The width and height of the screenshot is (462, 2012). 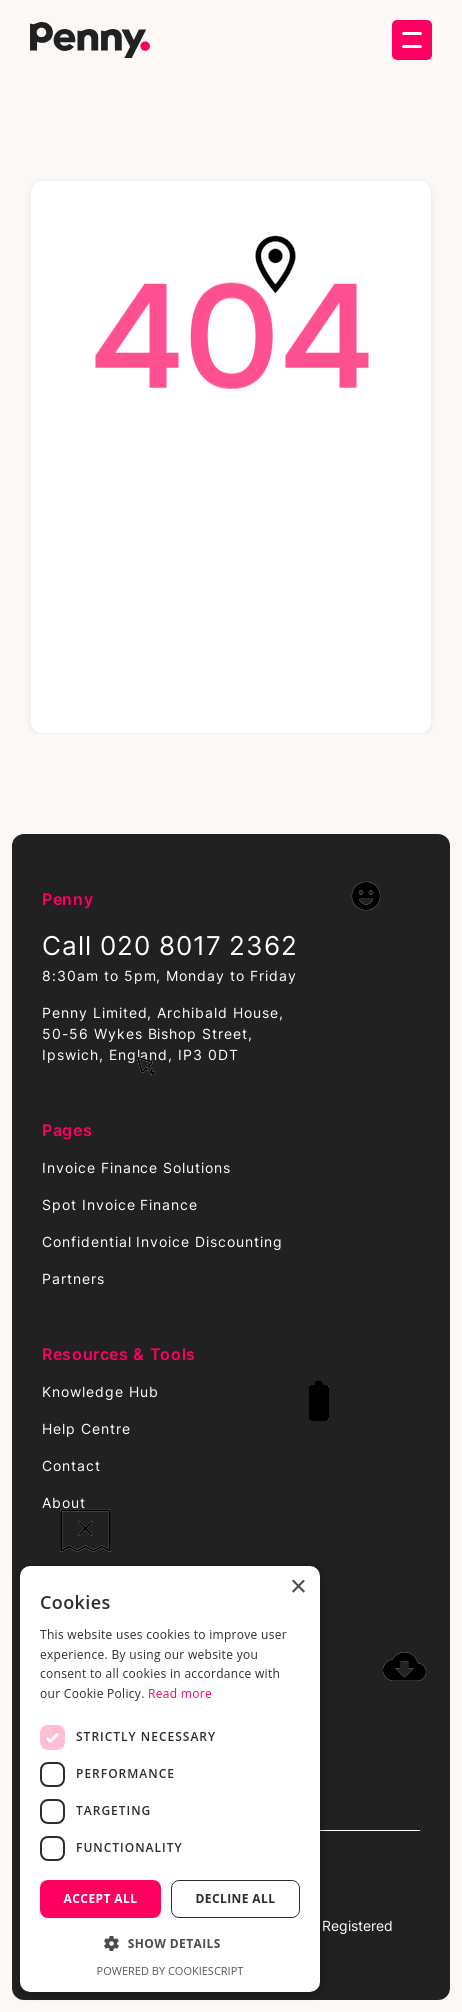 What do you see at coordinates (145, 1065) in the screenshot?
I see `cursor with active click or interaction` at bounding box center [145, 1065].